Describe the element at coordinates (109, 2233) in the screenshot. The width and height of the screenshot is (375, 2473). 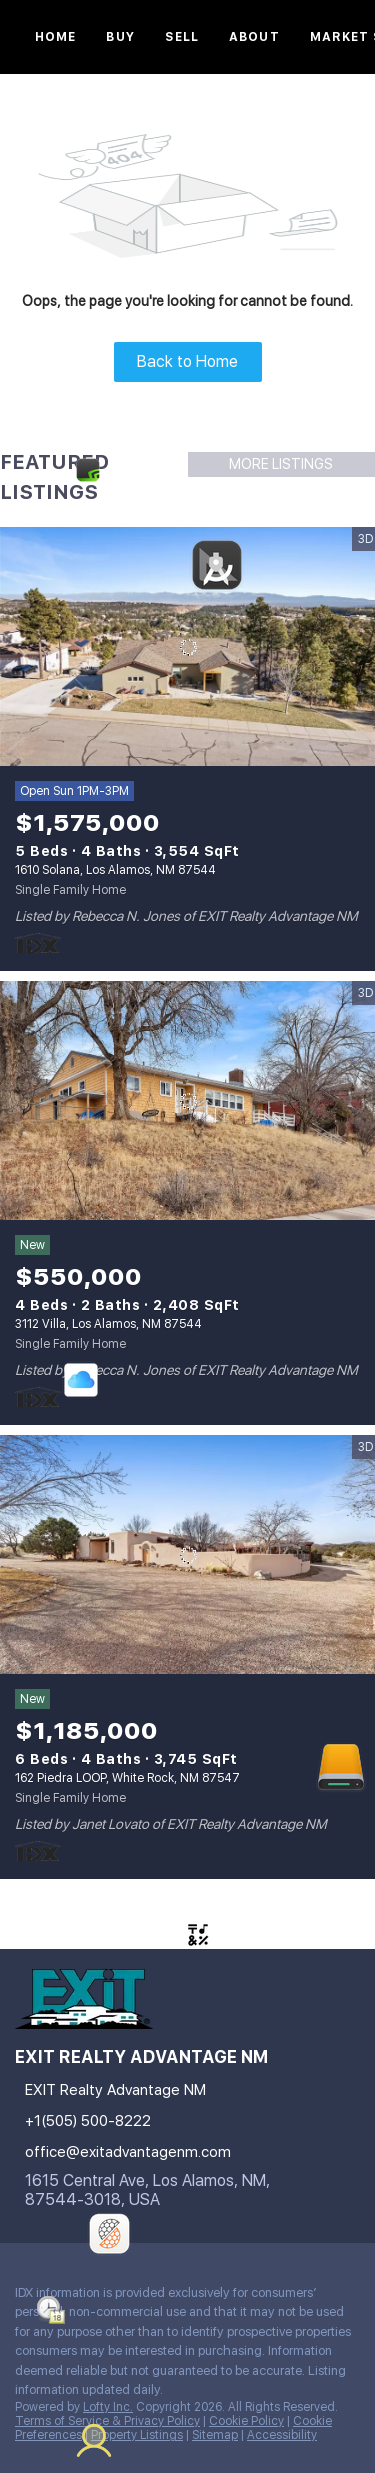
I see `open Prusa GCode Viewer app` at that location.